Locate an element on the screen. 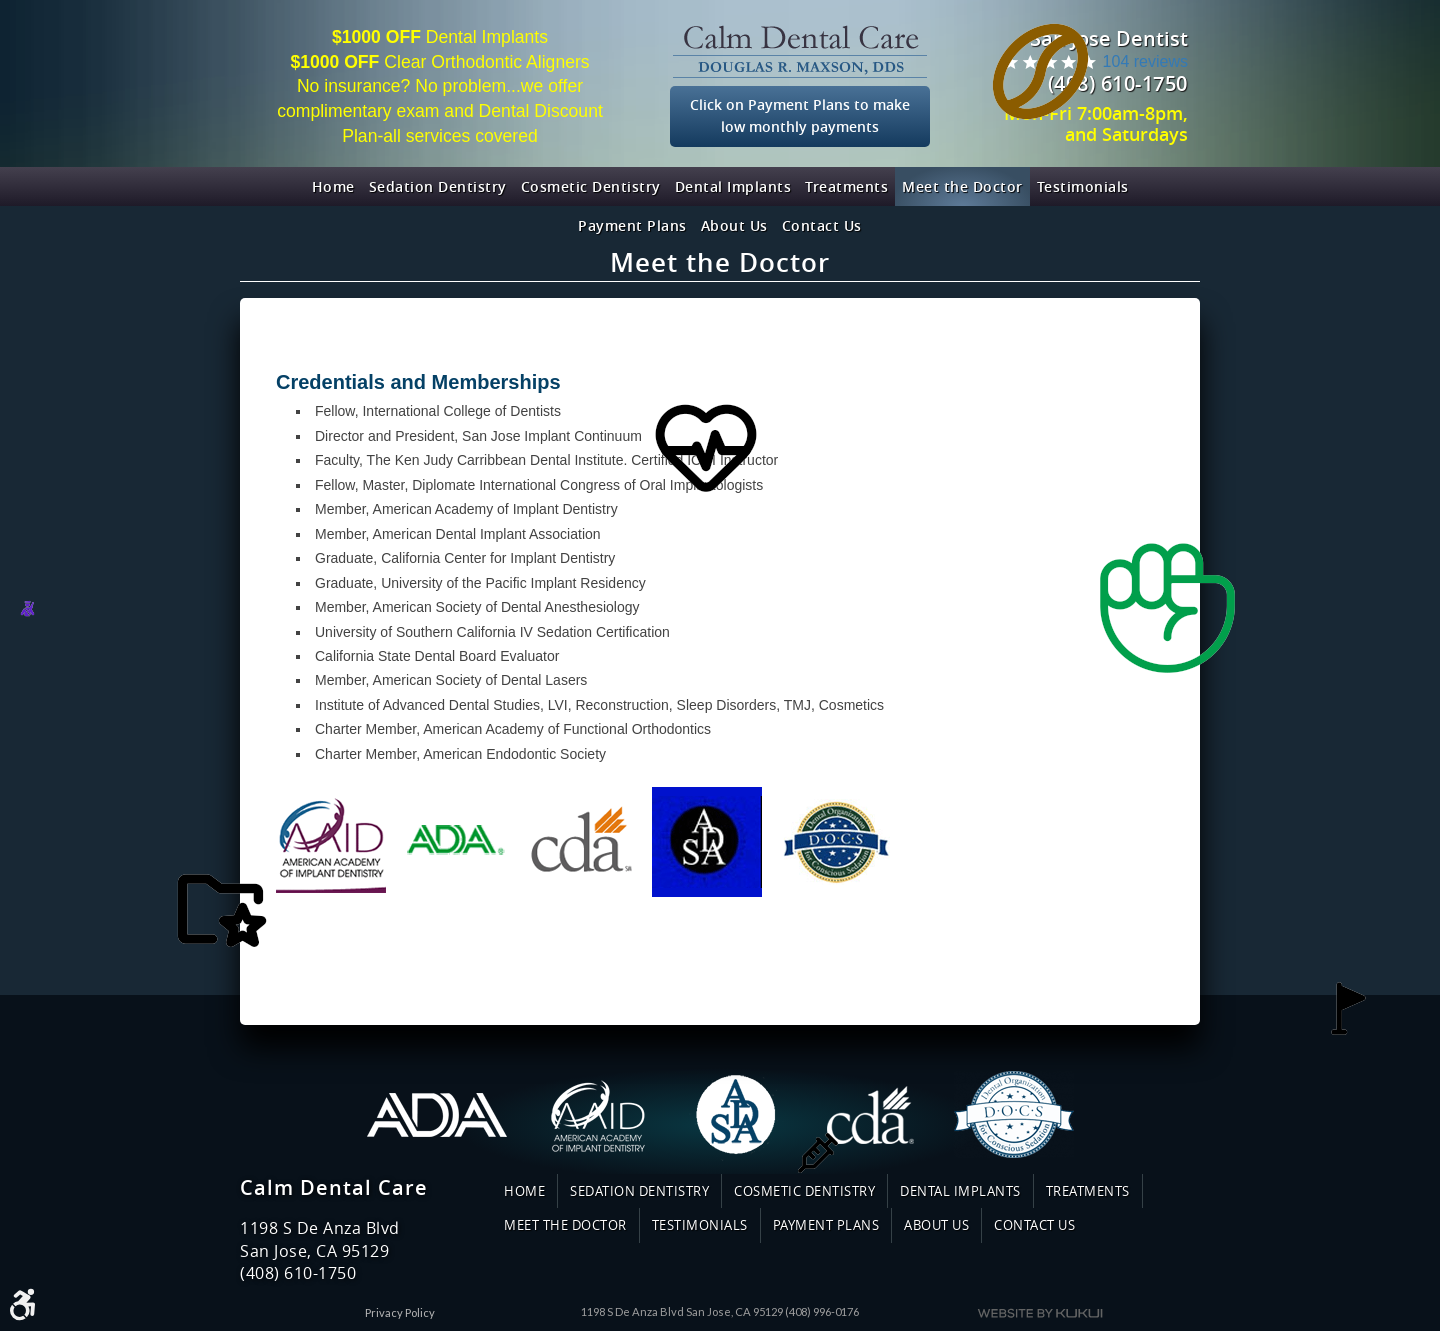 The width and height of the screenshot is (1440, 1331). access starred or favorite folders is located at coordinates (220, 907).